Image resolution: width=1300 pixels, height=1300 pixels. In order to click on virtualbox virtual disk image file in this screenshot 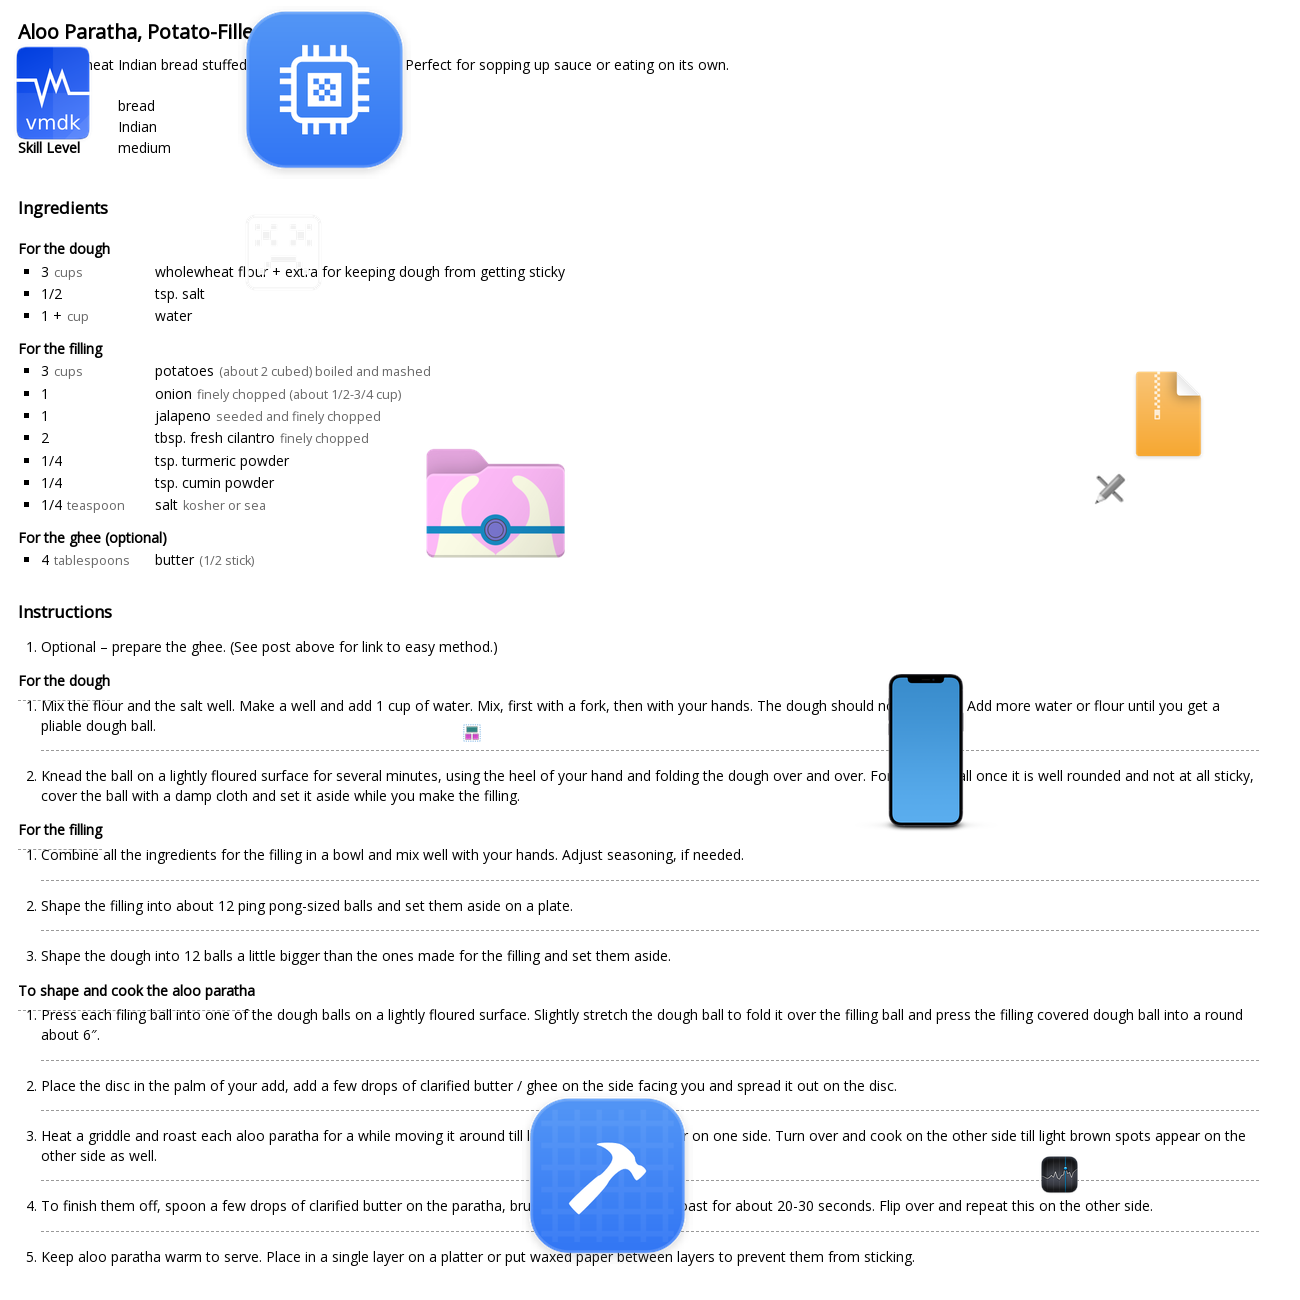, I will do `click(53, 93)`.